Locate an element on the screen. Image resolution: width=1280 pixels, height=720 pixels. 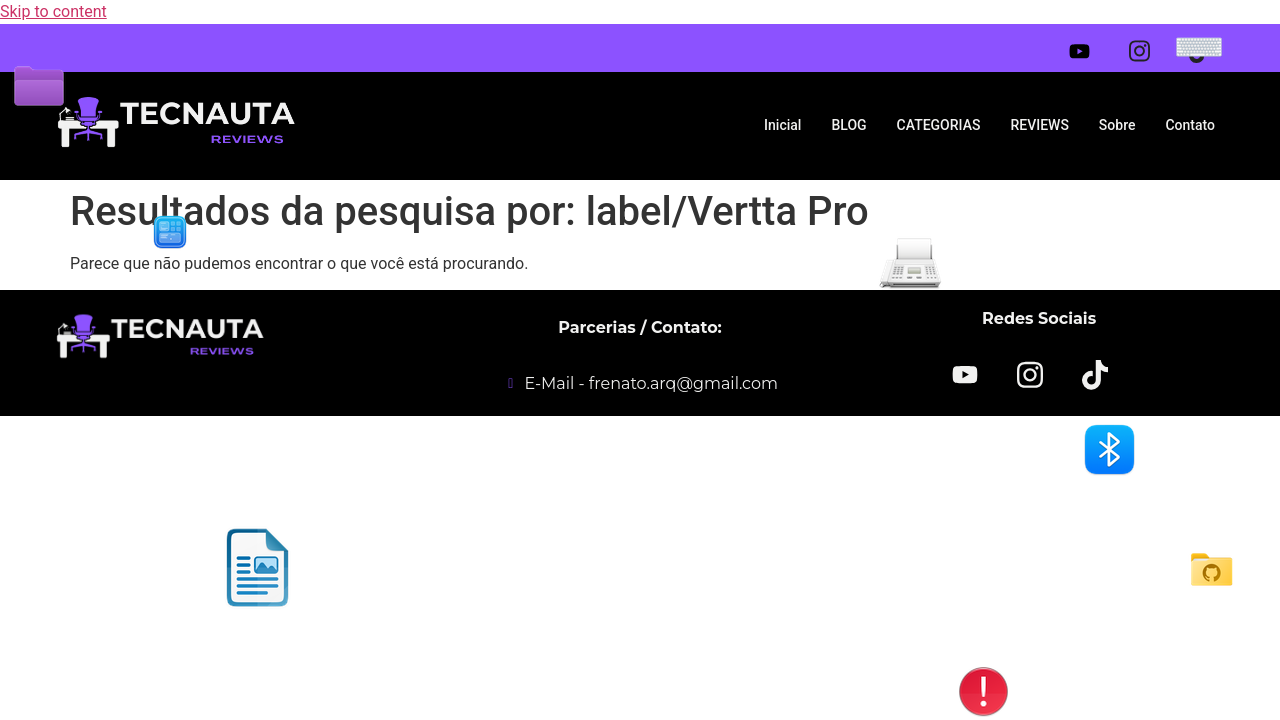
connect a bluetooth keyboard is located at coordinates (1199, 47).